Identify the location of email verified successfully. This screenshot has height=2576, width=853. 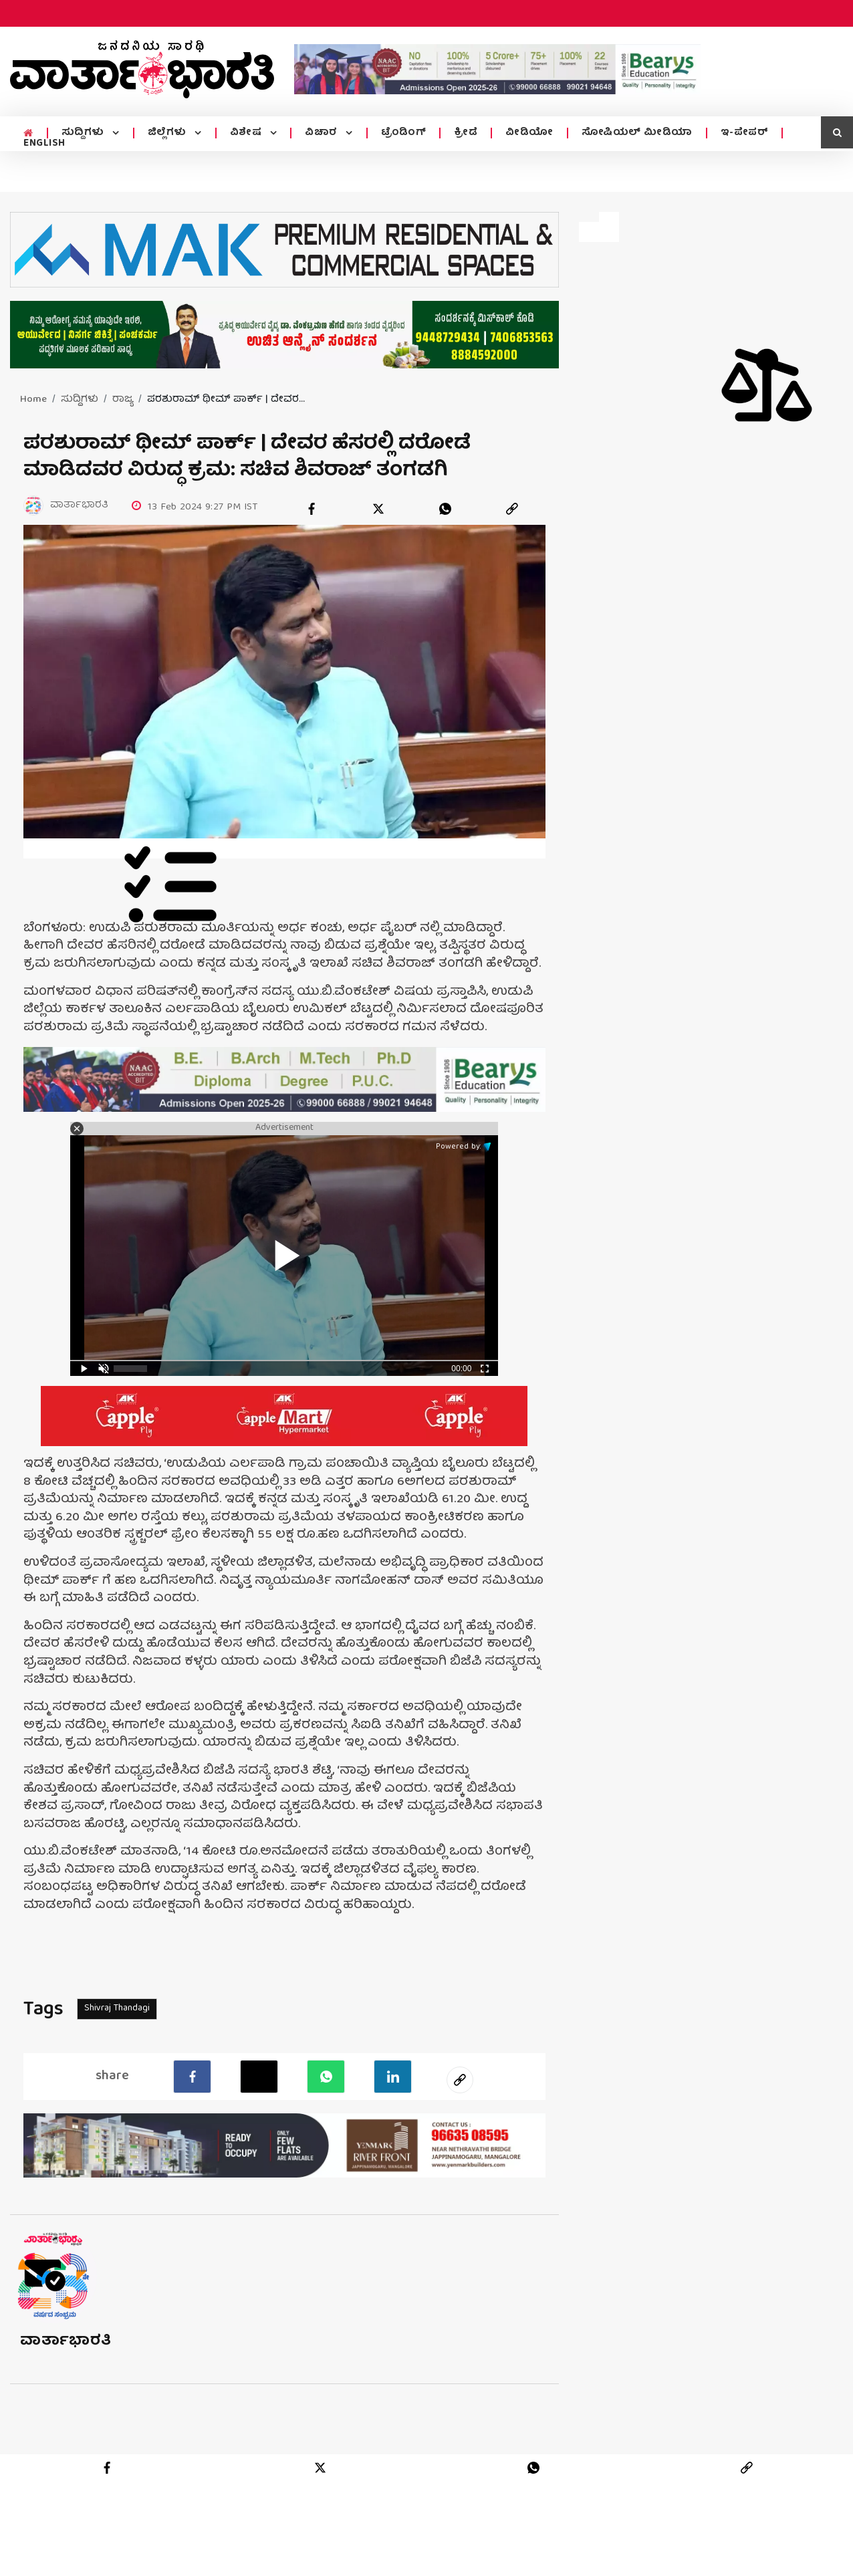
(43, 2273).